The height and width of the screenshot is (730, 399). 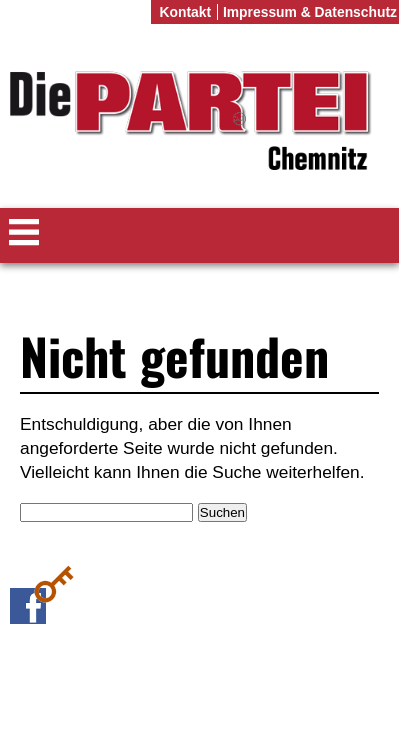 I want to click on access security or authentication settings, so click(x=54, y=583).